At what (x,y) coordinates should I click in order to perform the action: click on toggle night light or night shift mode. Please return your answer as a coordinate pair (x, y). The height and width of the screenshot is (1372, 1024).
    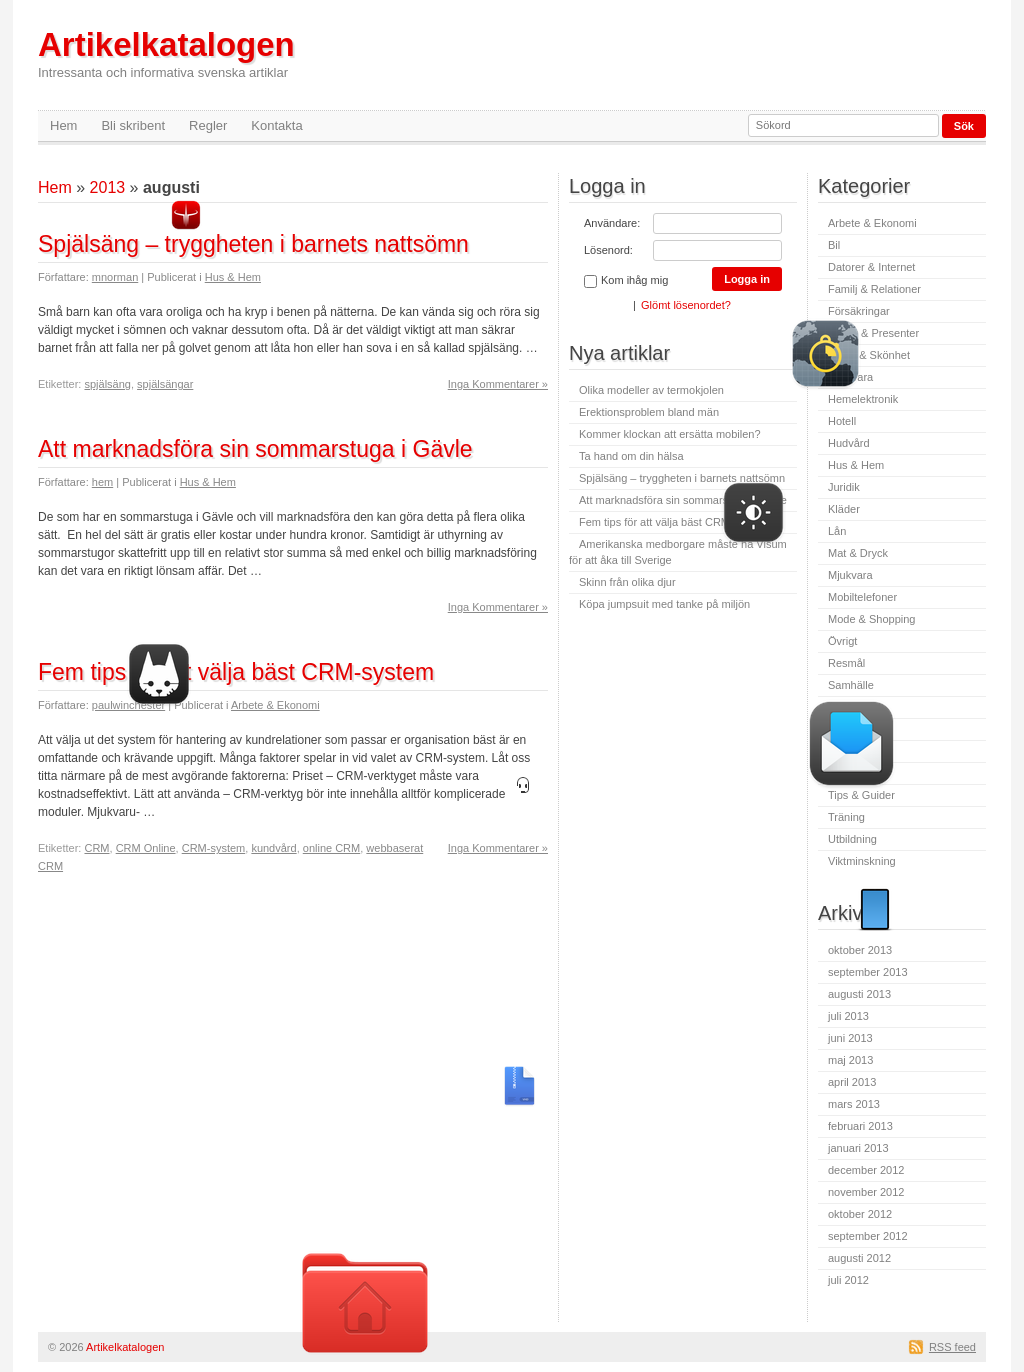
    Looking at the image, I should click on (753, 513).